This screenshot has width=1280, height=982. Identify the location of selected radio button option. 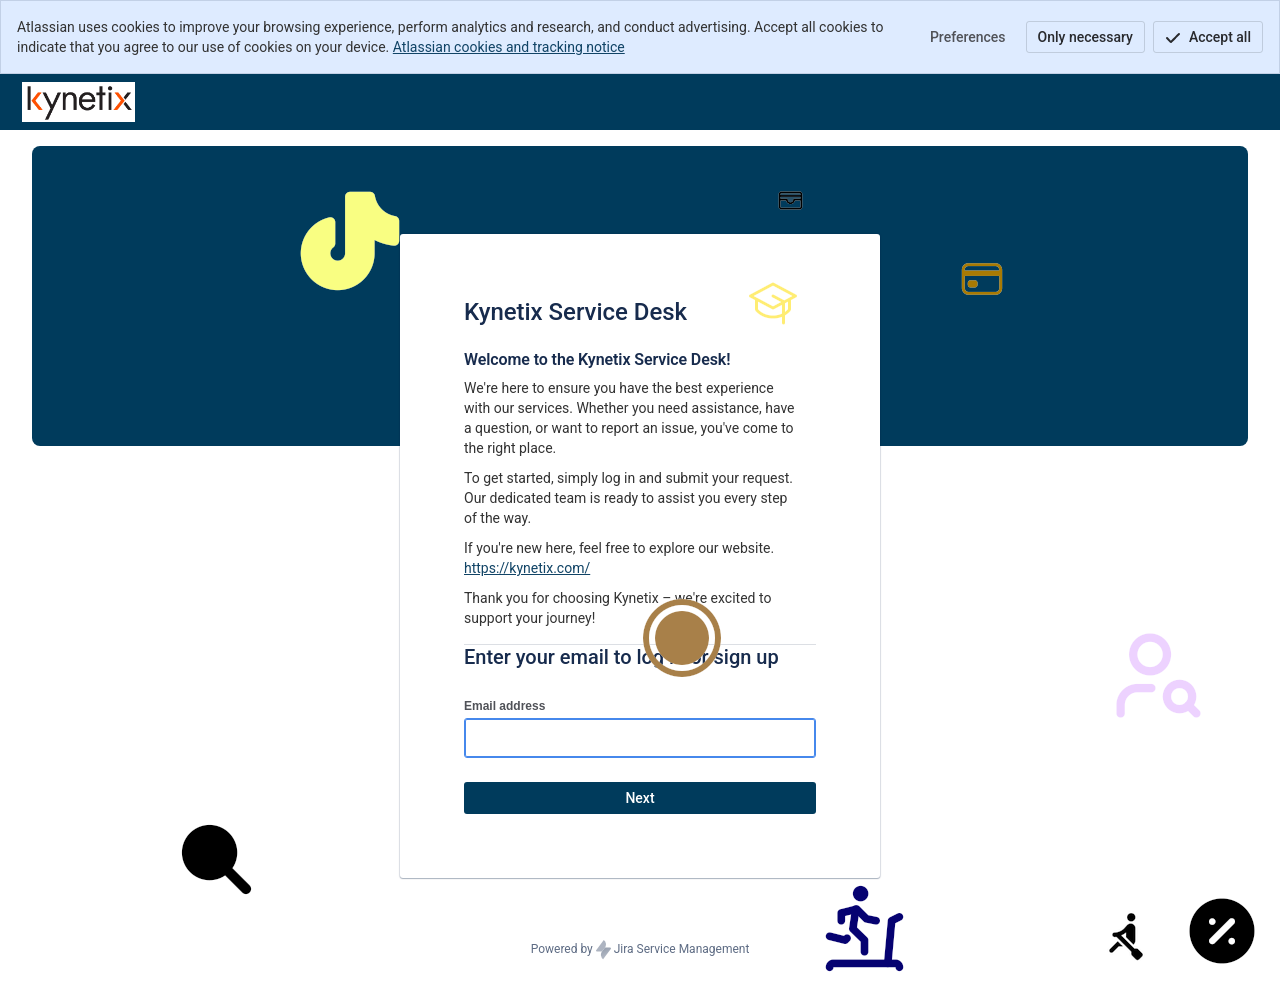
(682, 638).